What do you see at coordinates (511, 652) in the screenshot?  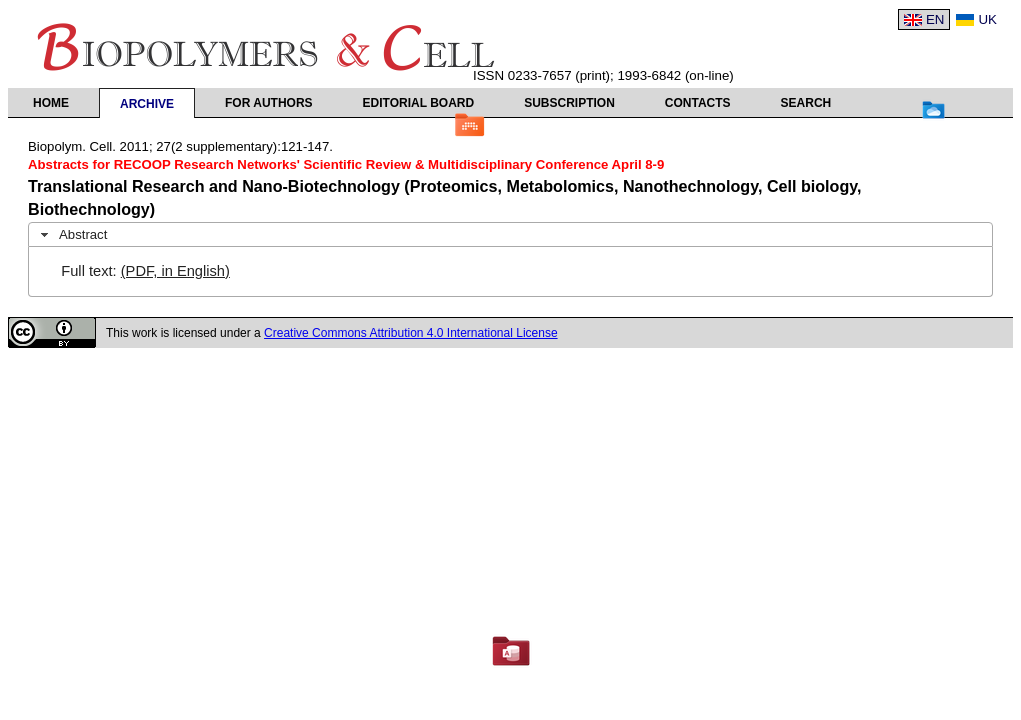 I see `folder containing microsoft access database files` at bounding box center [511, 652].